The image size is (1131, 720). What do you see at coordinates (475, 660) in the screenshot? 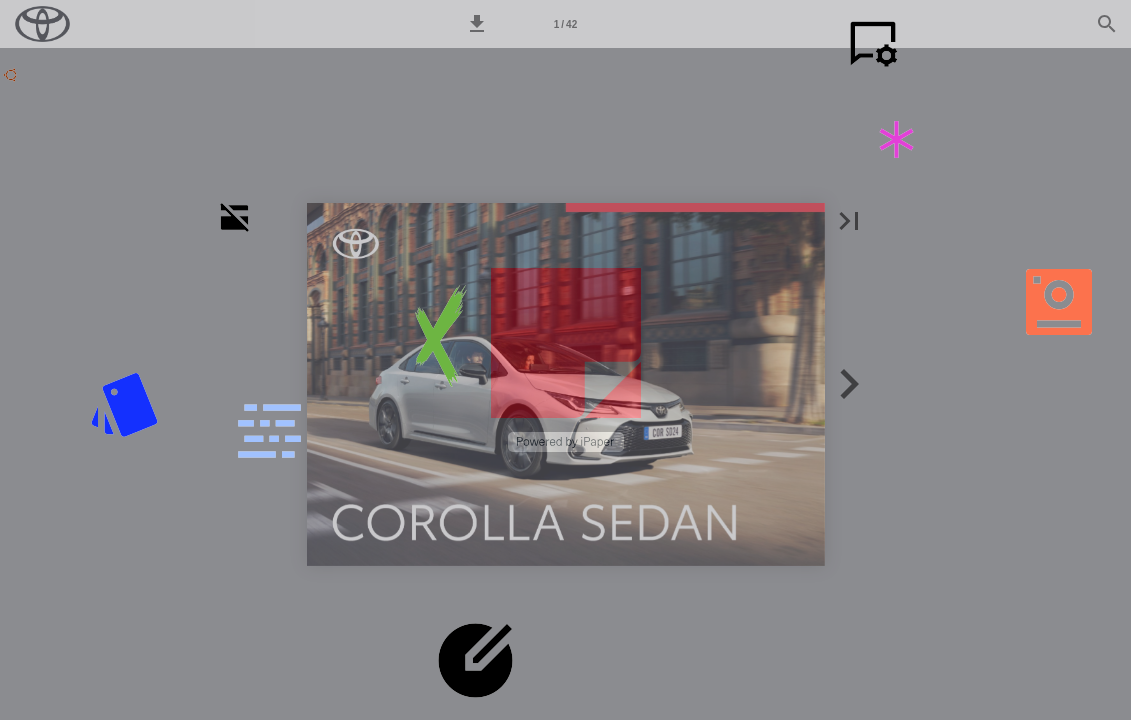
I see `edit your profile` at bounding box center [475, 660].